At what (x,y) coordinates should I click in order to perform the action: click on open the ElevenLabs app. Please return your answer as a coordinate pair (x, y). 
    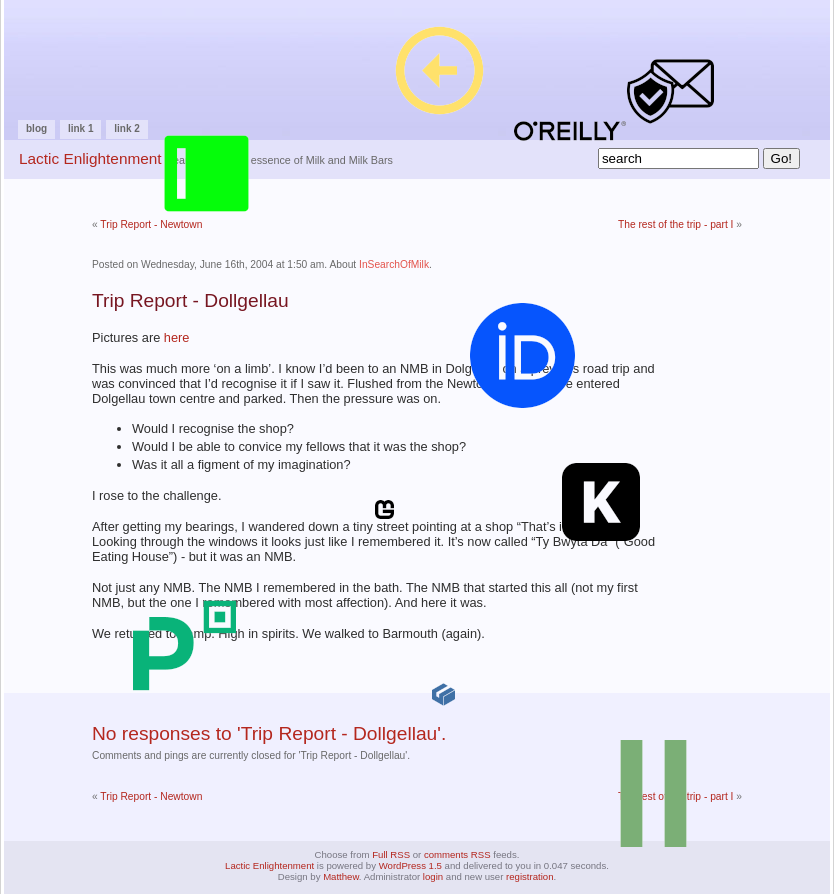
    Looking at the image, I should click on (653, 793).